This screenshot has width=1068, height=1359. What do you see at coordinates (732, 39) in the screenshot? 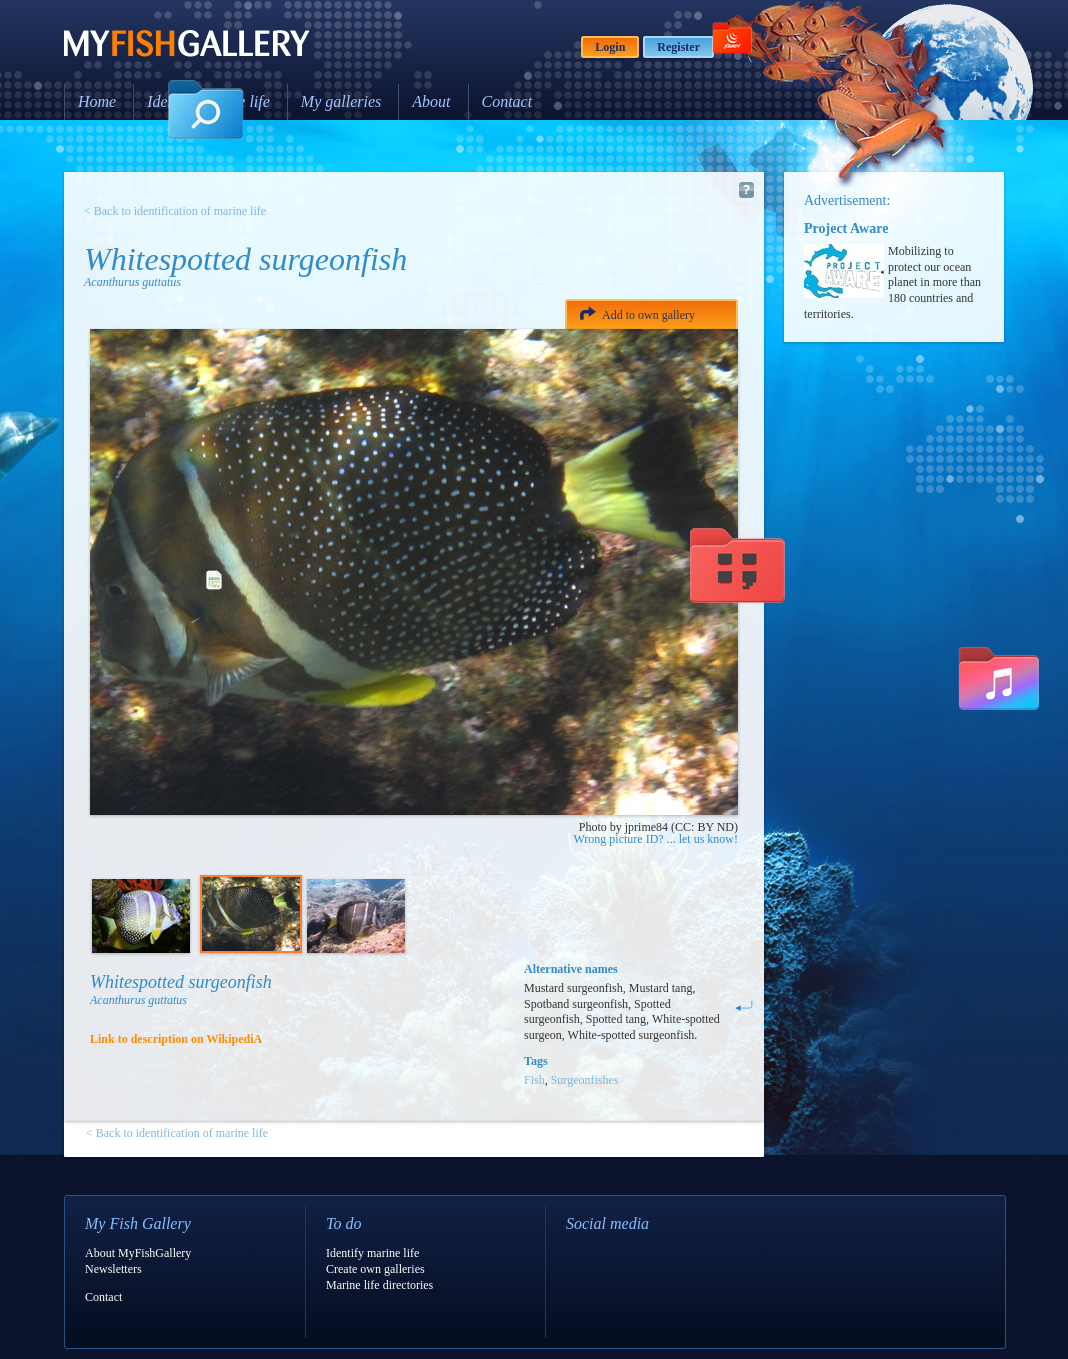
I see `folder containing jQuery library files` at bounding box center [732, 39].